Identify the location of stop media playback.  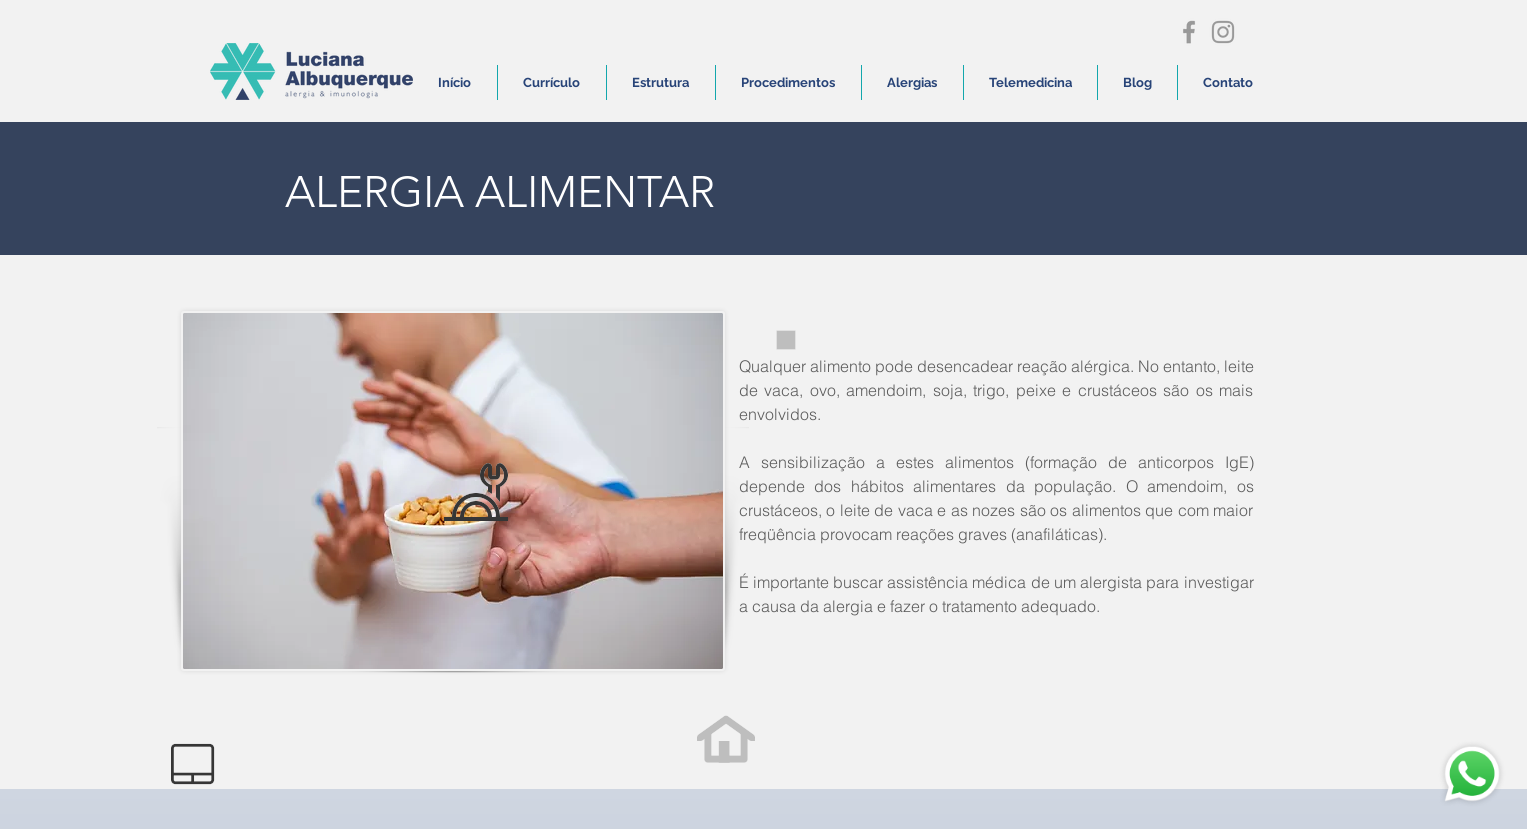
(786, 340).